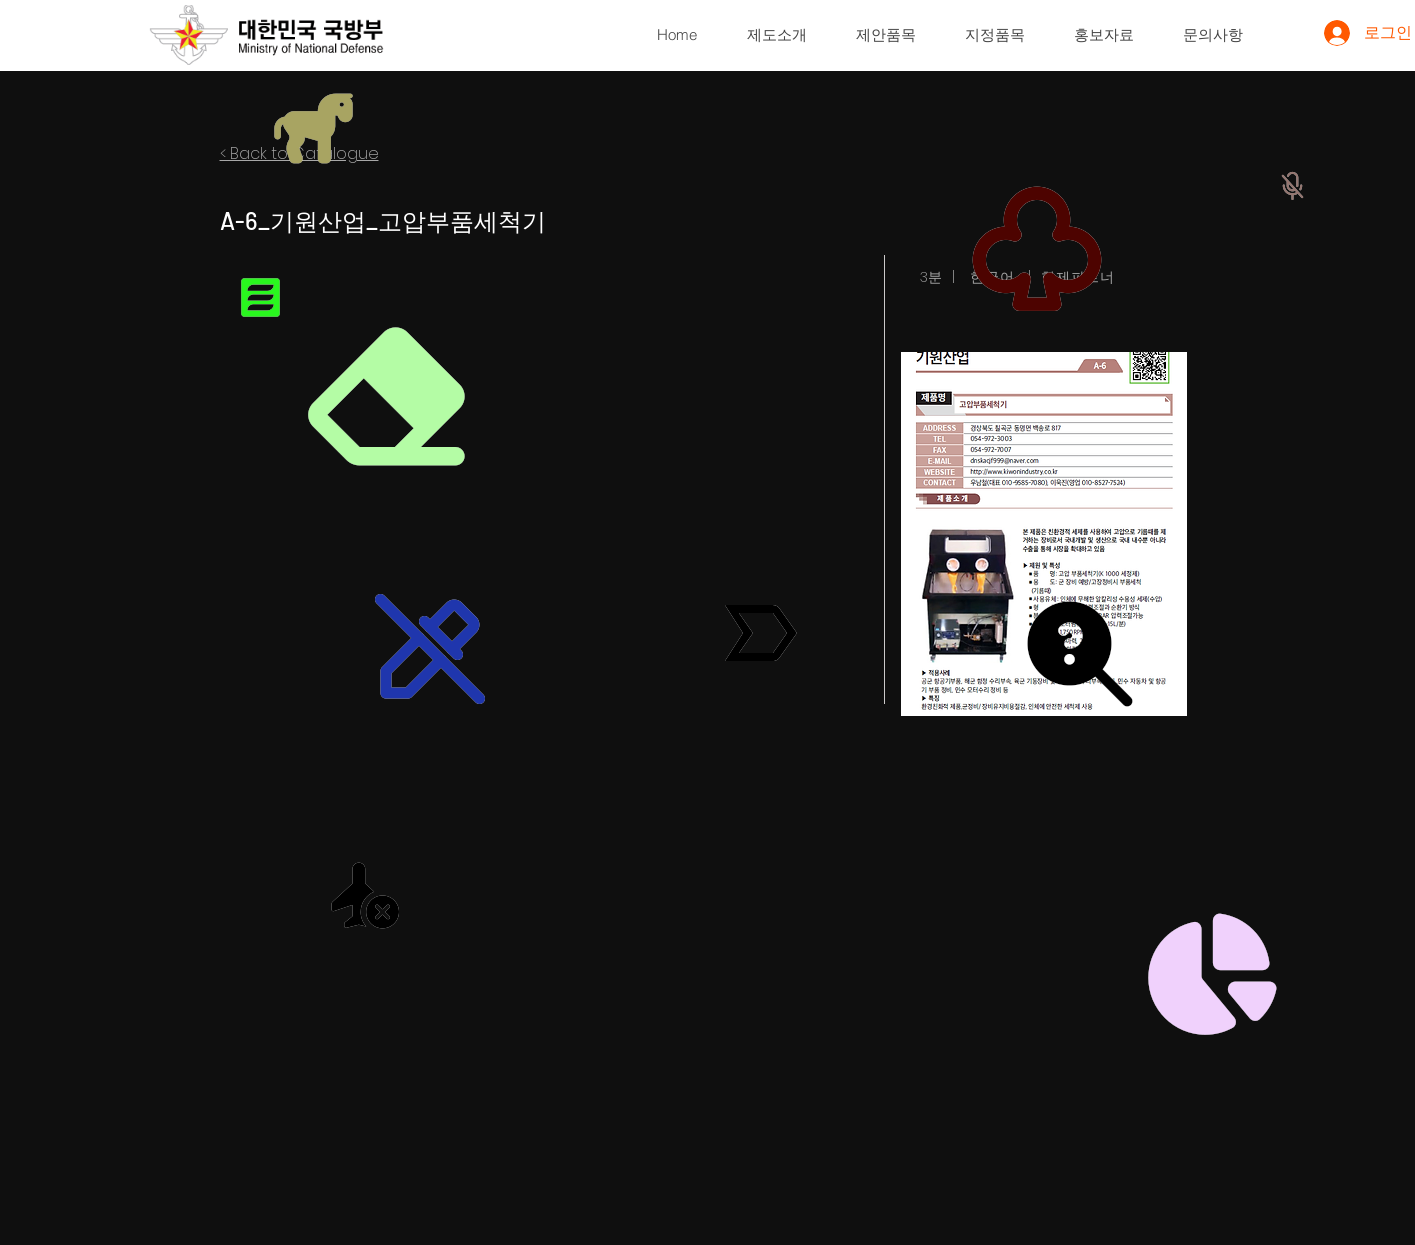  I want to click on mark message as important, so click(761, 633).